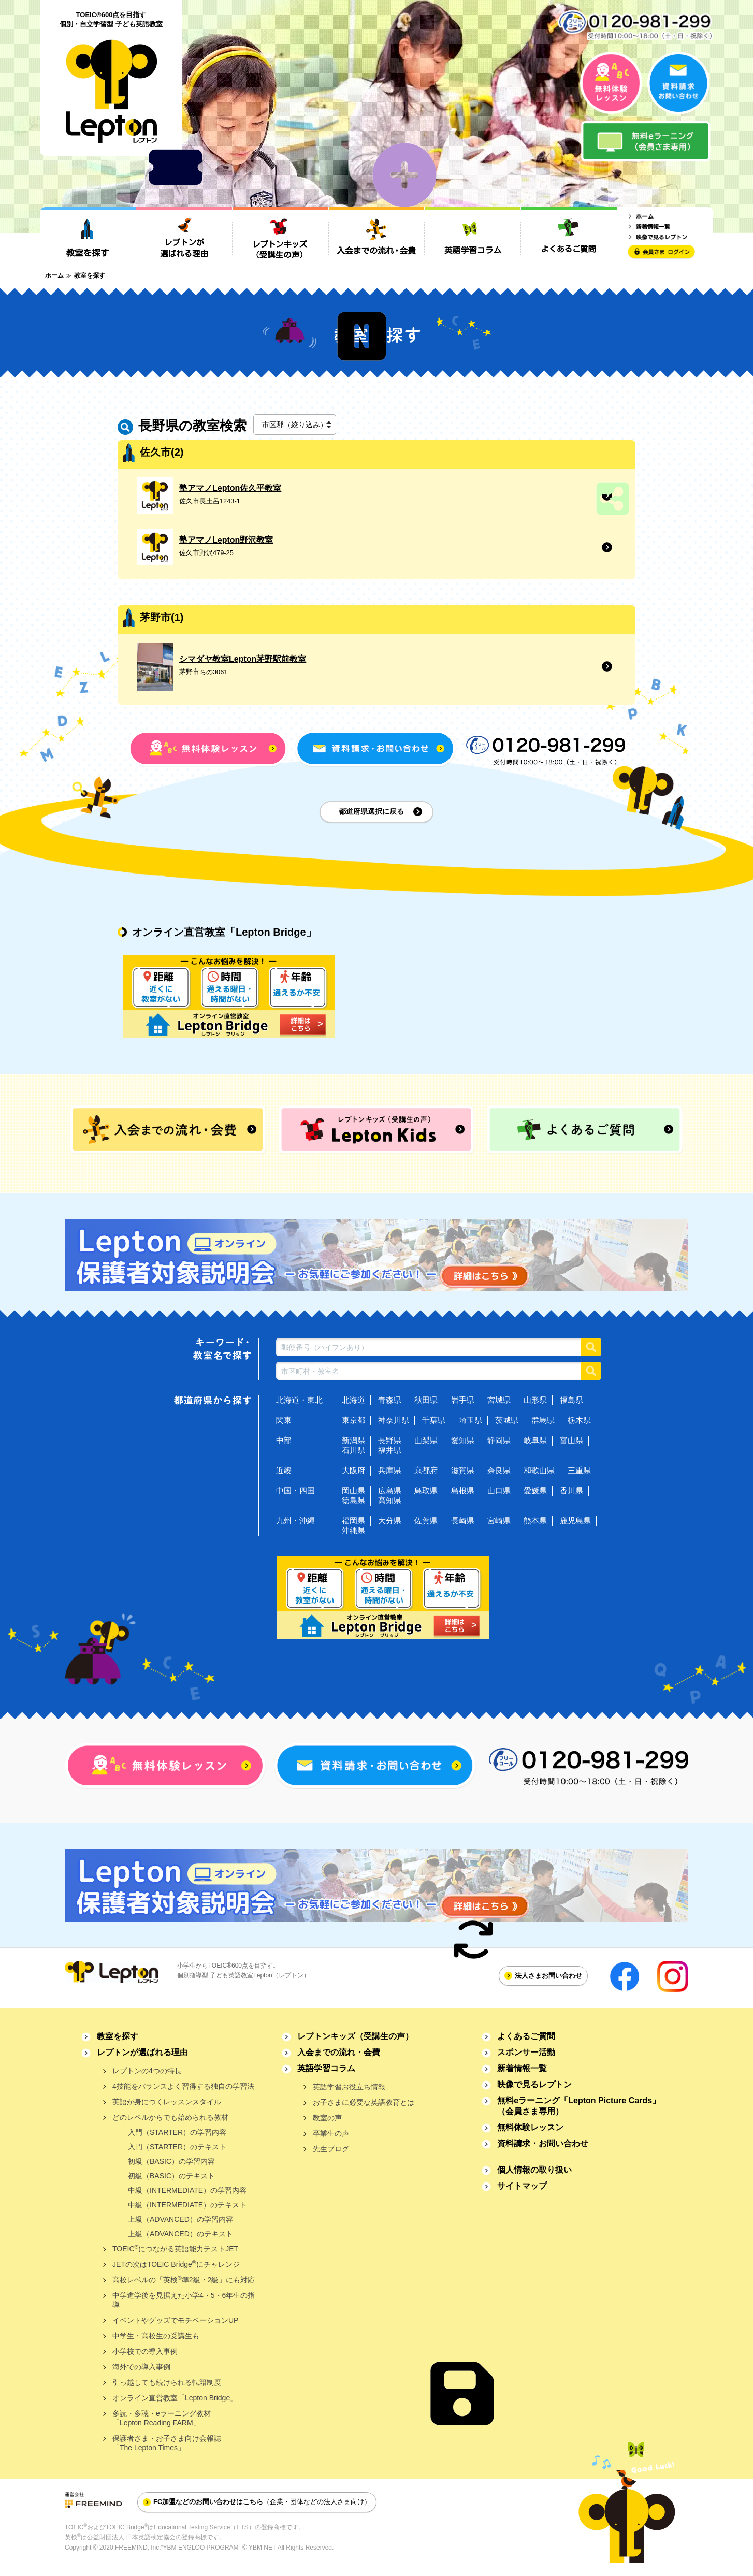 This screenshot has width=753, height=2576. Describe the element at coordinates (462, 2393) in the screenshot. I see `save current file or document` at that location.